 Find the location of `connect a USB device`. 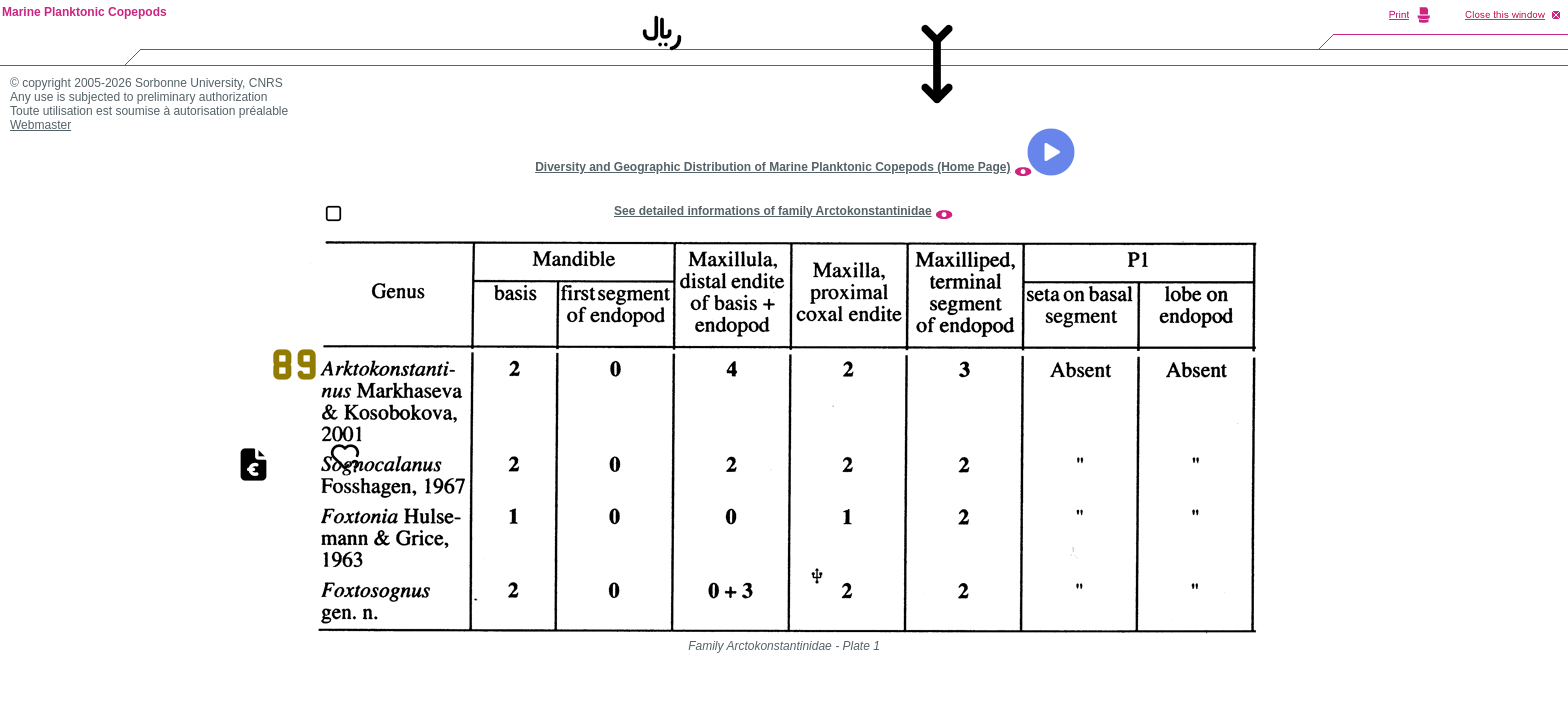

connect a USB device is located at coordinates (817, 576).